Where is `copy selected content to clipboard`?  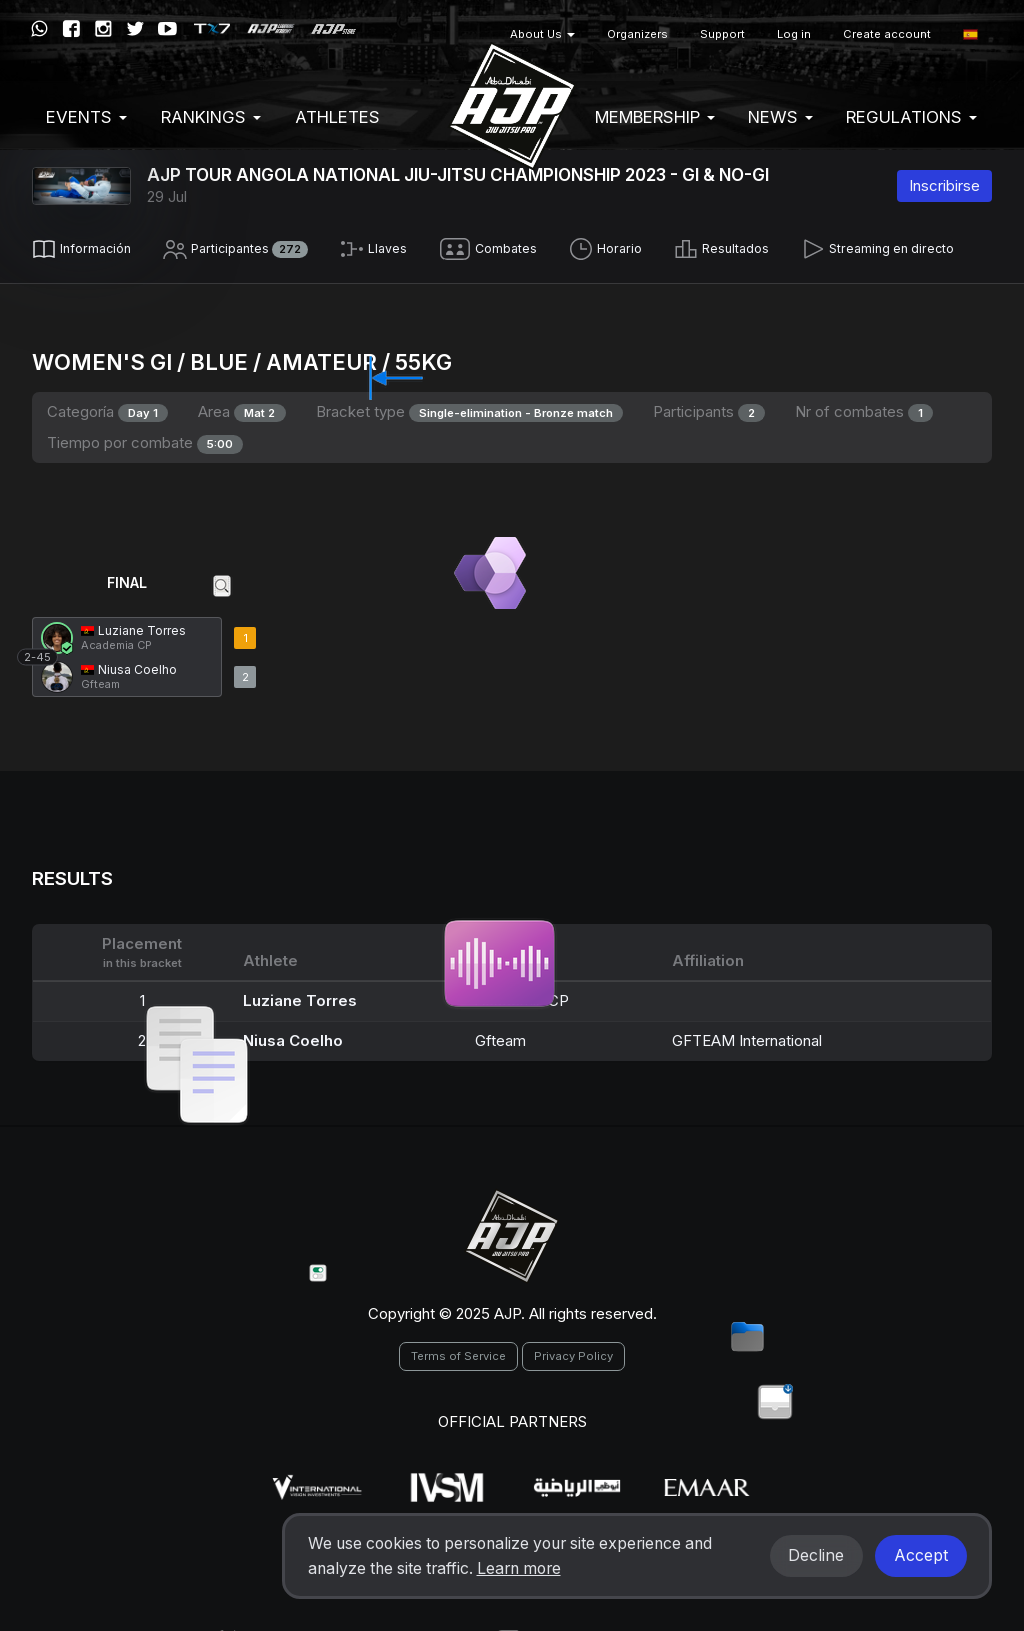 copy selected content to clipboard is located at coordinates (197, 1064).